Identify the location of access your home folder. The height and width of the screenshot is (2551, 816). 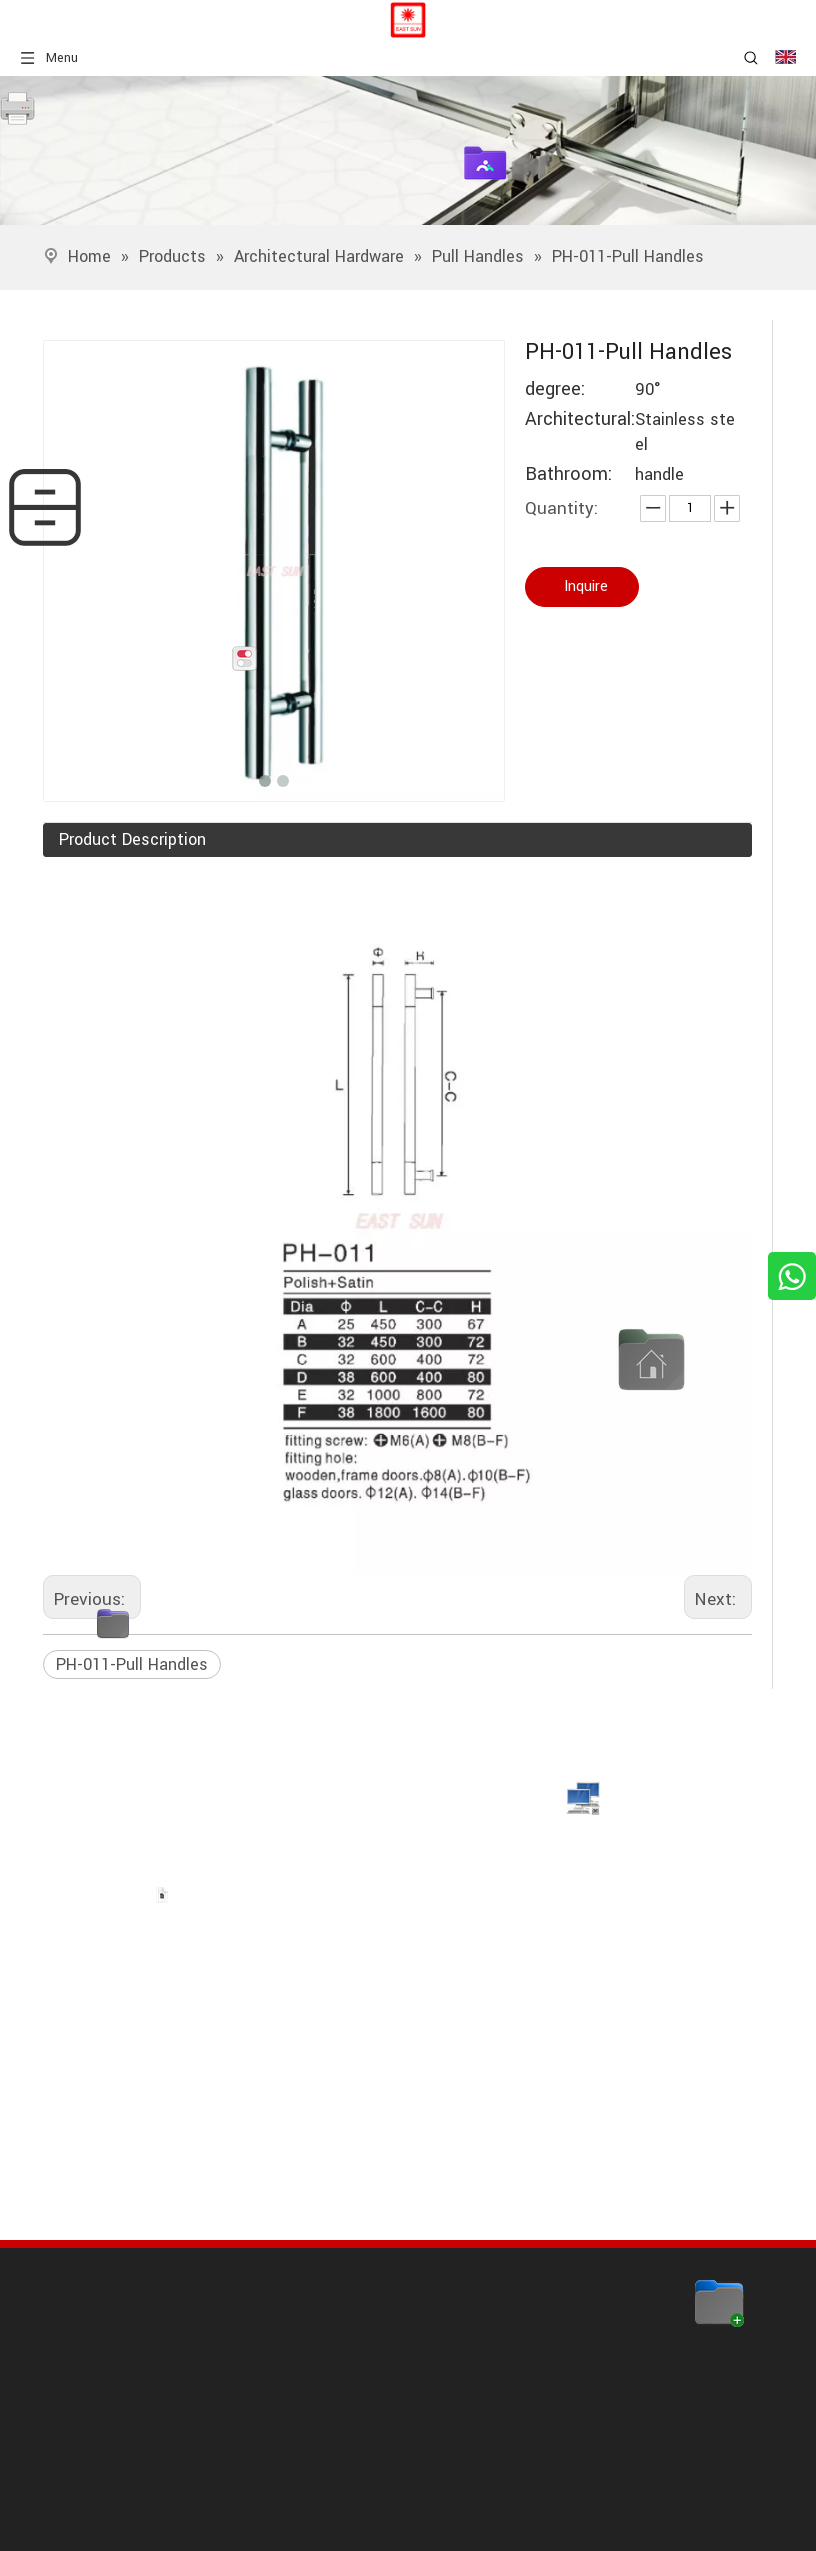
(651, 1359).